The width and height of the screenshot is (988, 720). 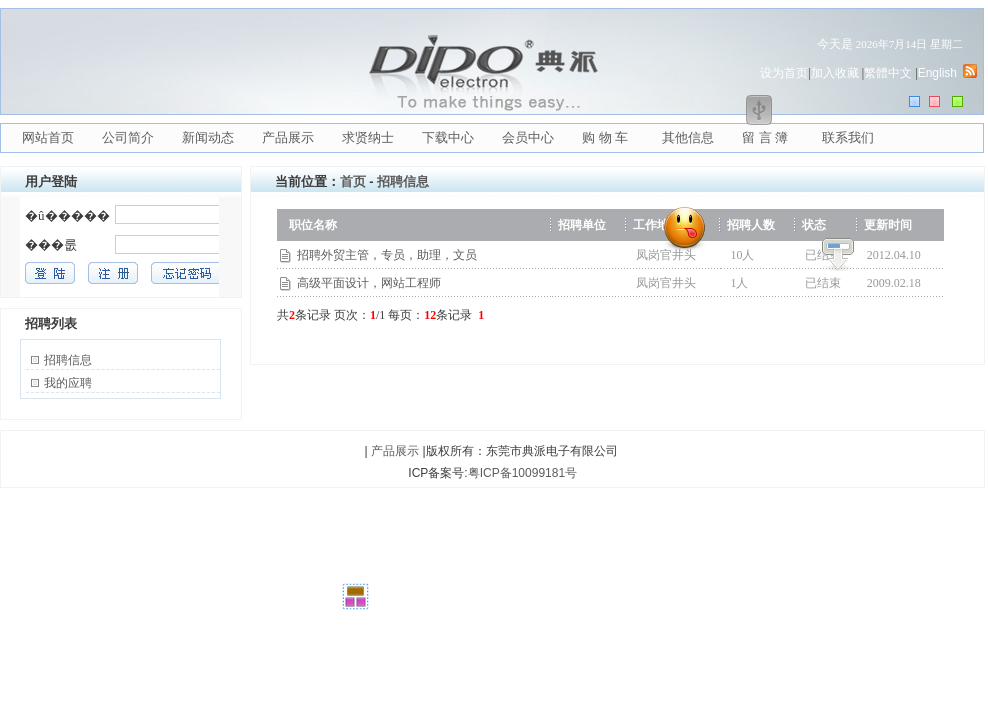 What do you see at coordinates (685, 228) in the screenshot?
I see `indicates a playful or teasing tone in messaging` at bounding box center [685, 228].